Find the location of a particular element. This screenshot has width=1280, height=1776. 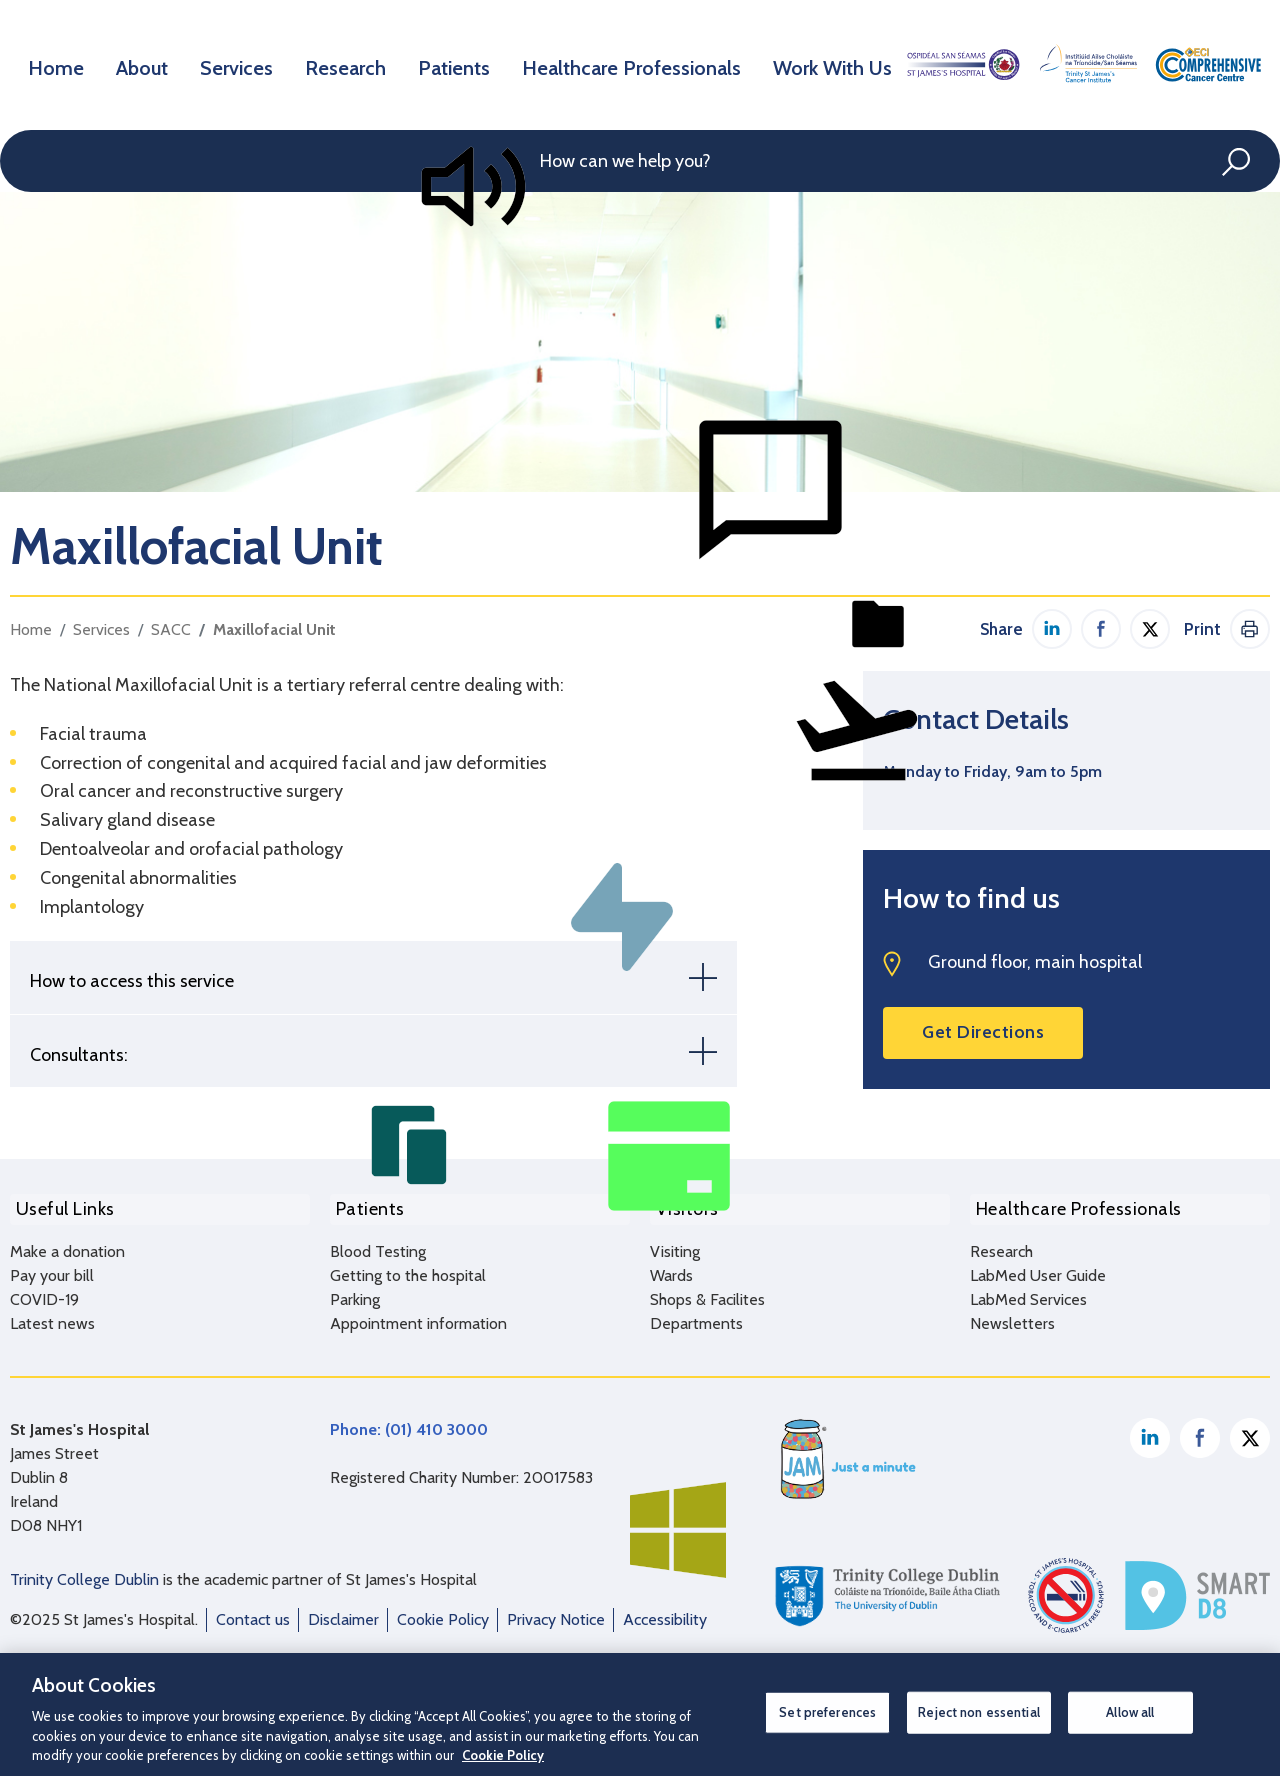

open file folder is located at coordinates (878, 624).